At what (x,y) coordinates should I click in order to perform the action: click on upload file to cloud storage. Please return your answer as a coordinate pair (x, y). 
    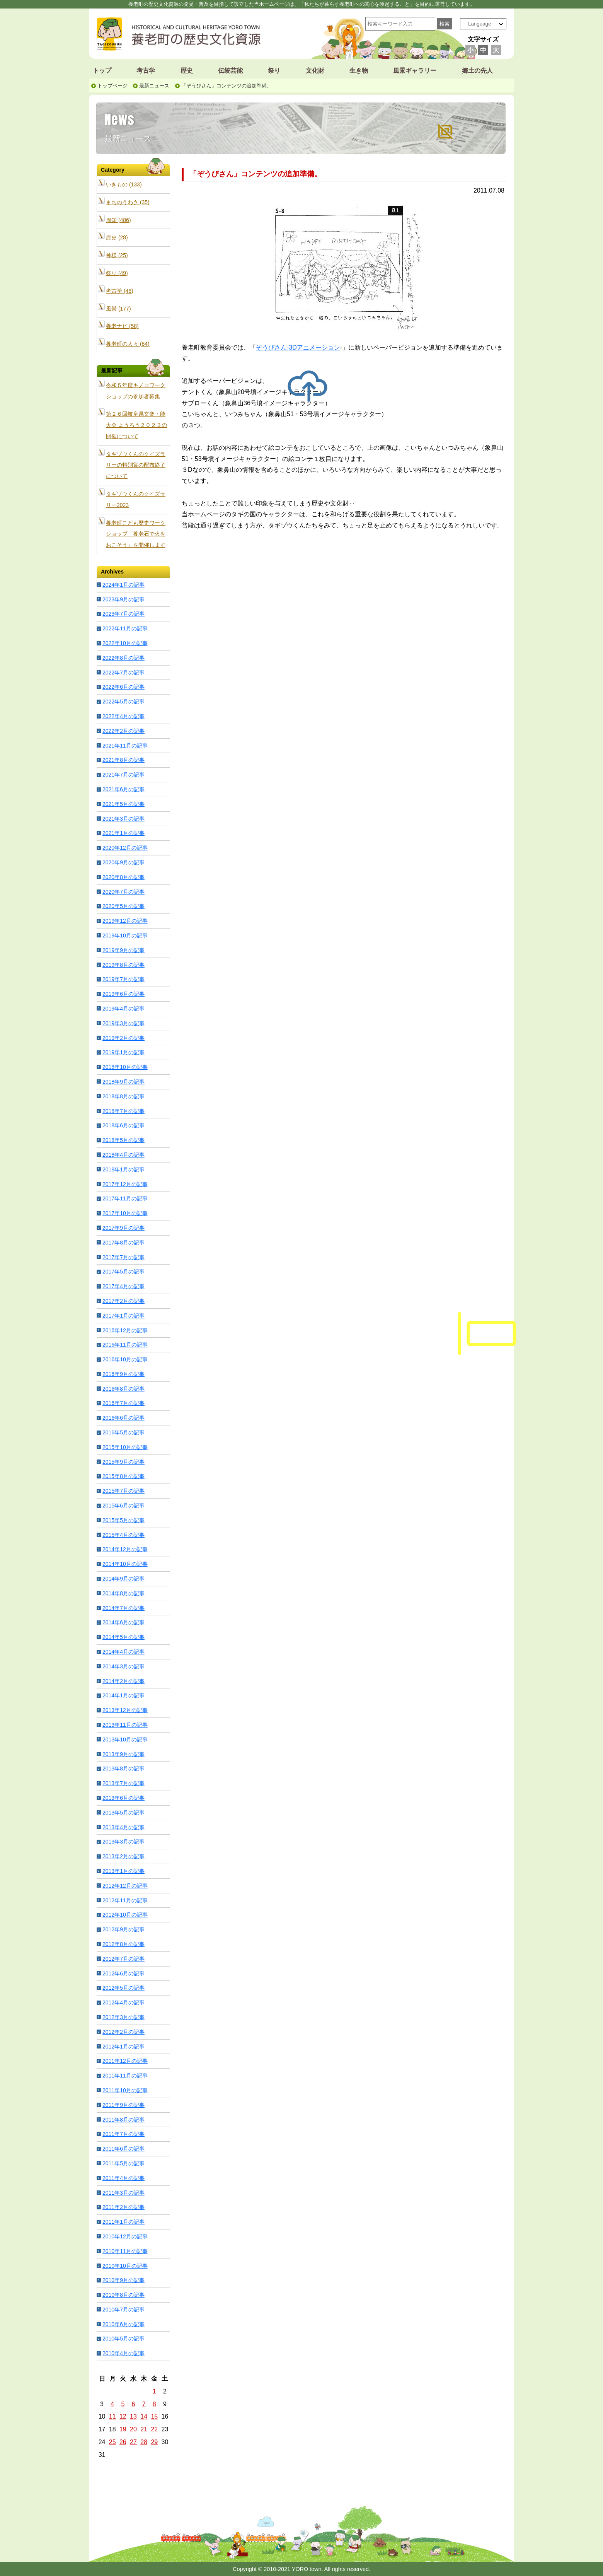
    Looking at the image, I should click on (307, 384).